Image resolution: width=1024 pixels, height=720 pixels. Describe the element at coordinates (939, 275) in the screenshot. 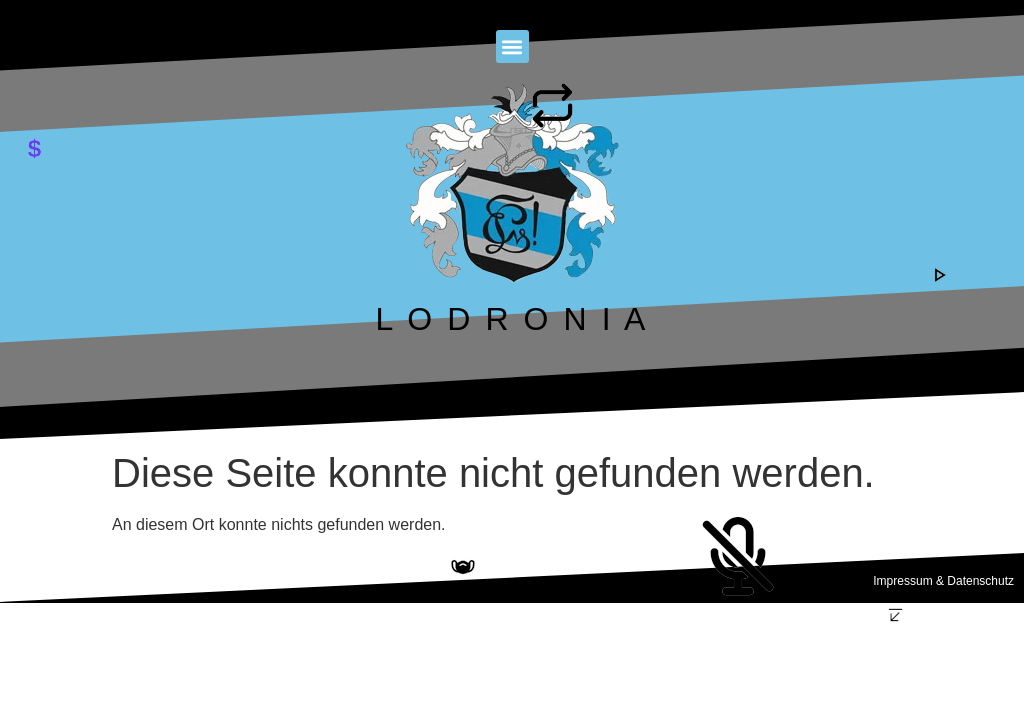

I see `play media content` at that location.